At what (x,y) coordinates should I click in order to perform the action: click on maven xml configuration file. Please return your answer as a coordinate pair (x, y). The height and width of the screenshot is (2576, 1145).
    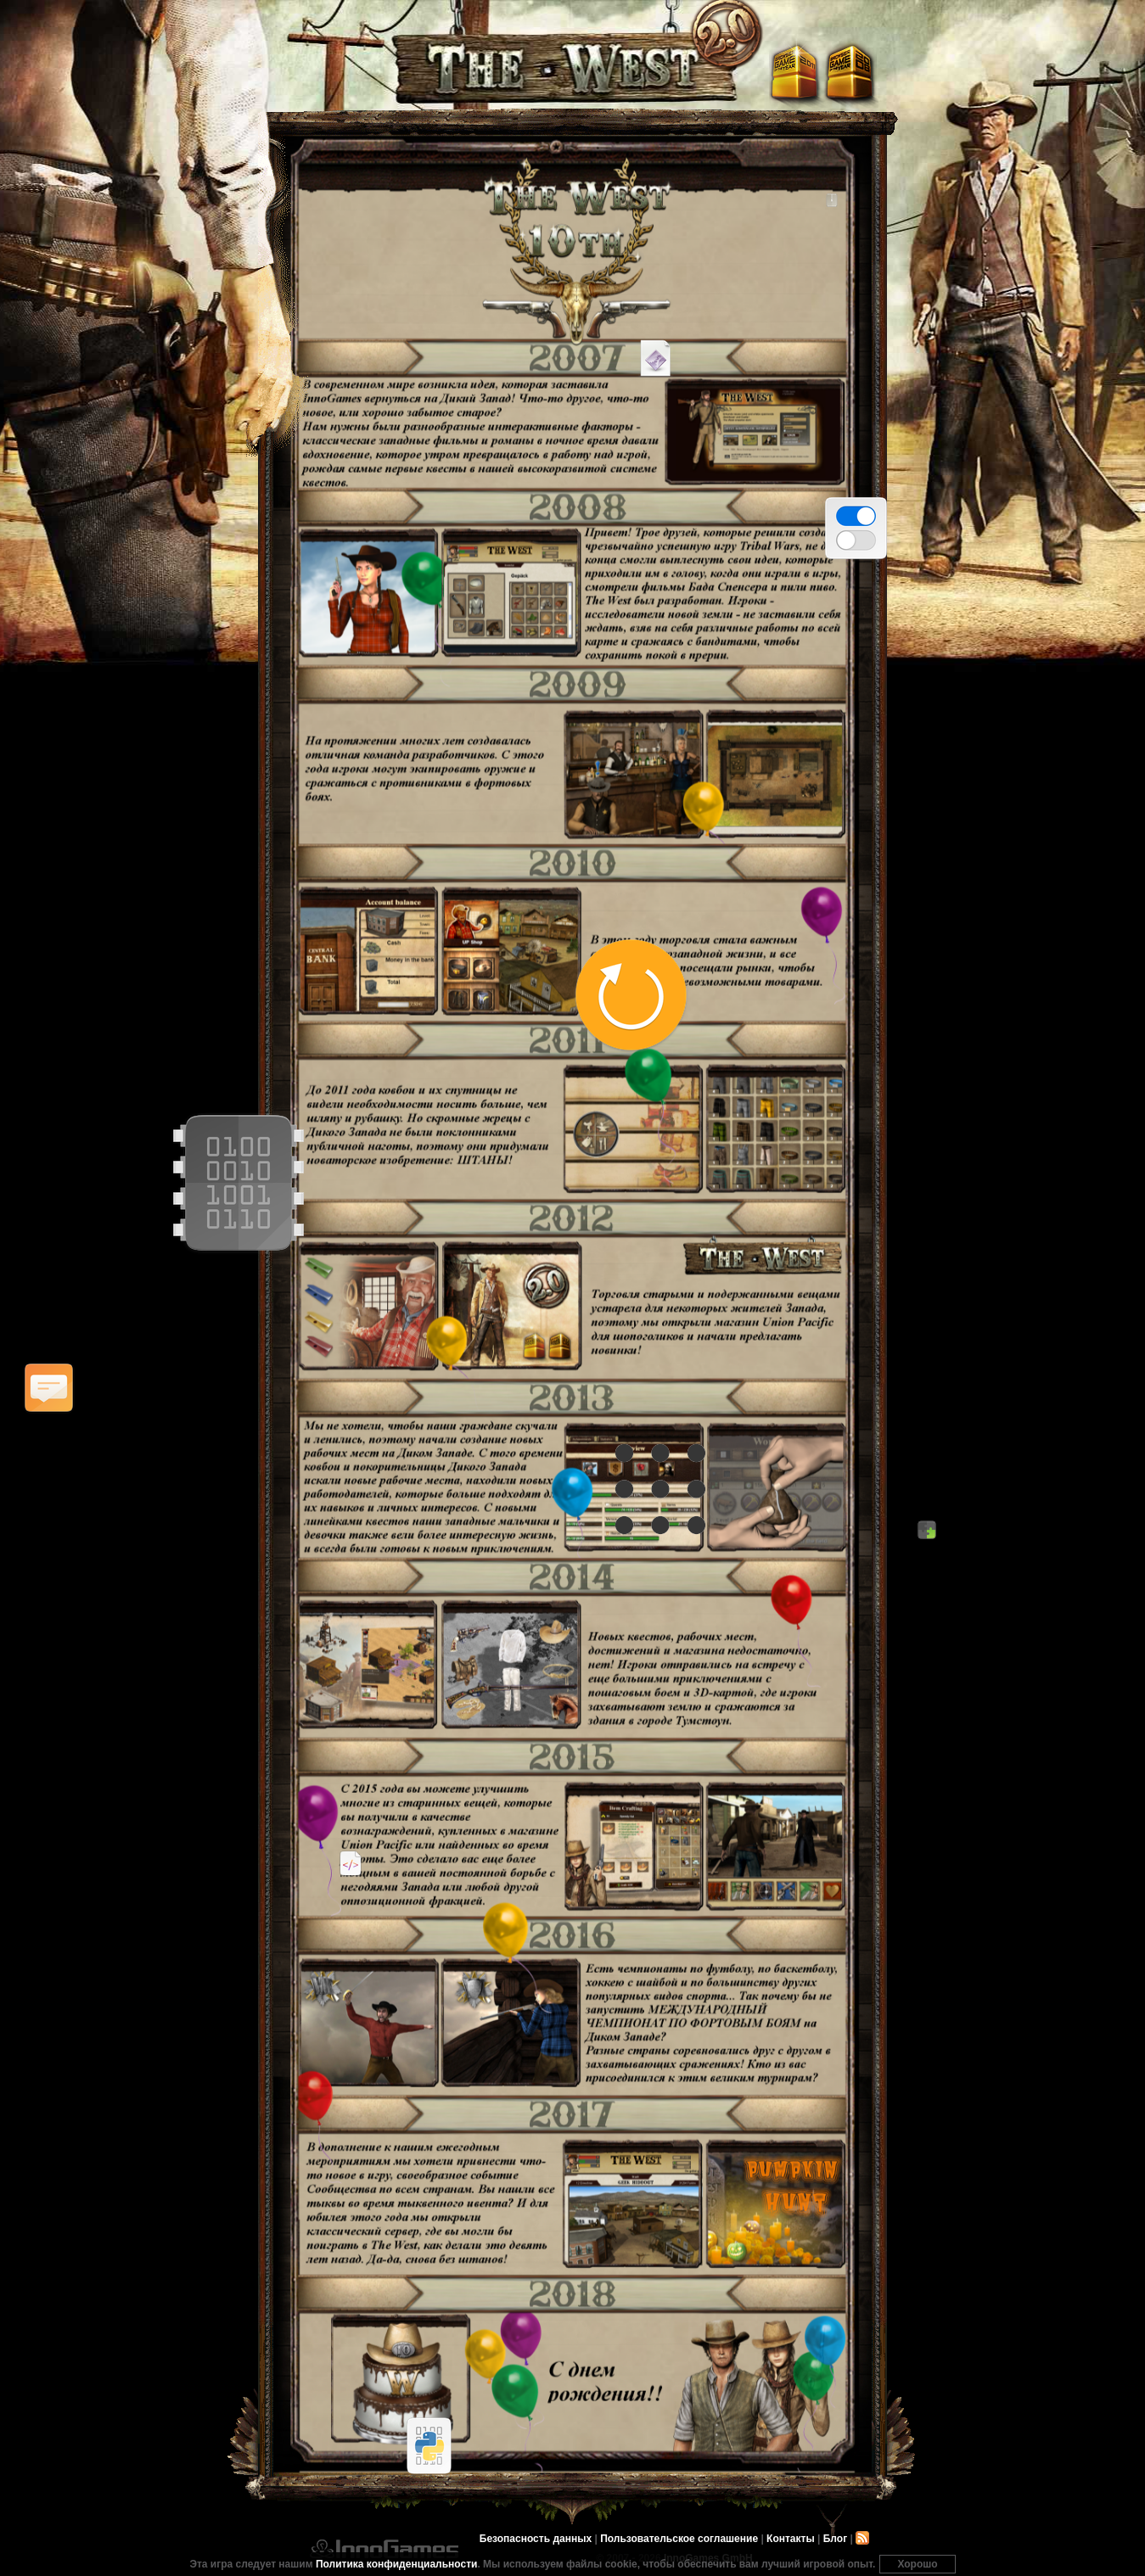
    Looking at the image, I should click on (351, 1863).